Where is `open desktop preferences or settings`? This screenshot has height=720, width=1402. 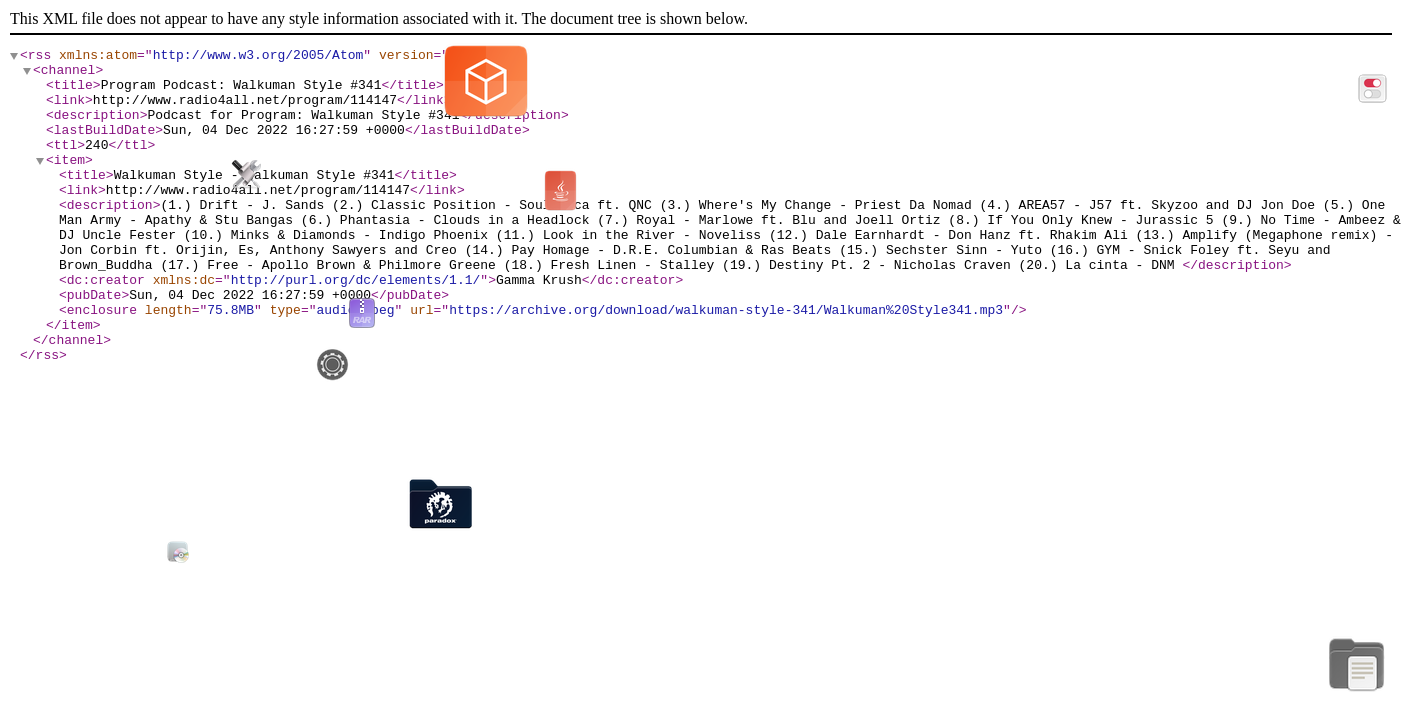
open desktop preferences or settings is located at coordinates (1372, 88).